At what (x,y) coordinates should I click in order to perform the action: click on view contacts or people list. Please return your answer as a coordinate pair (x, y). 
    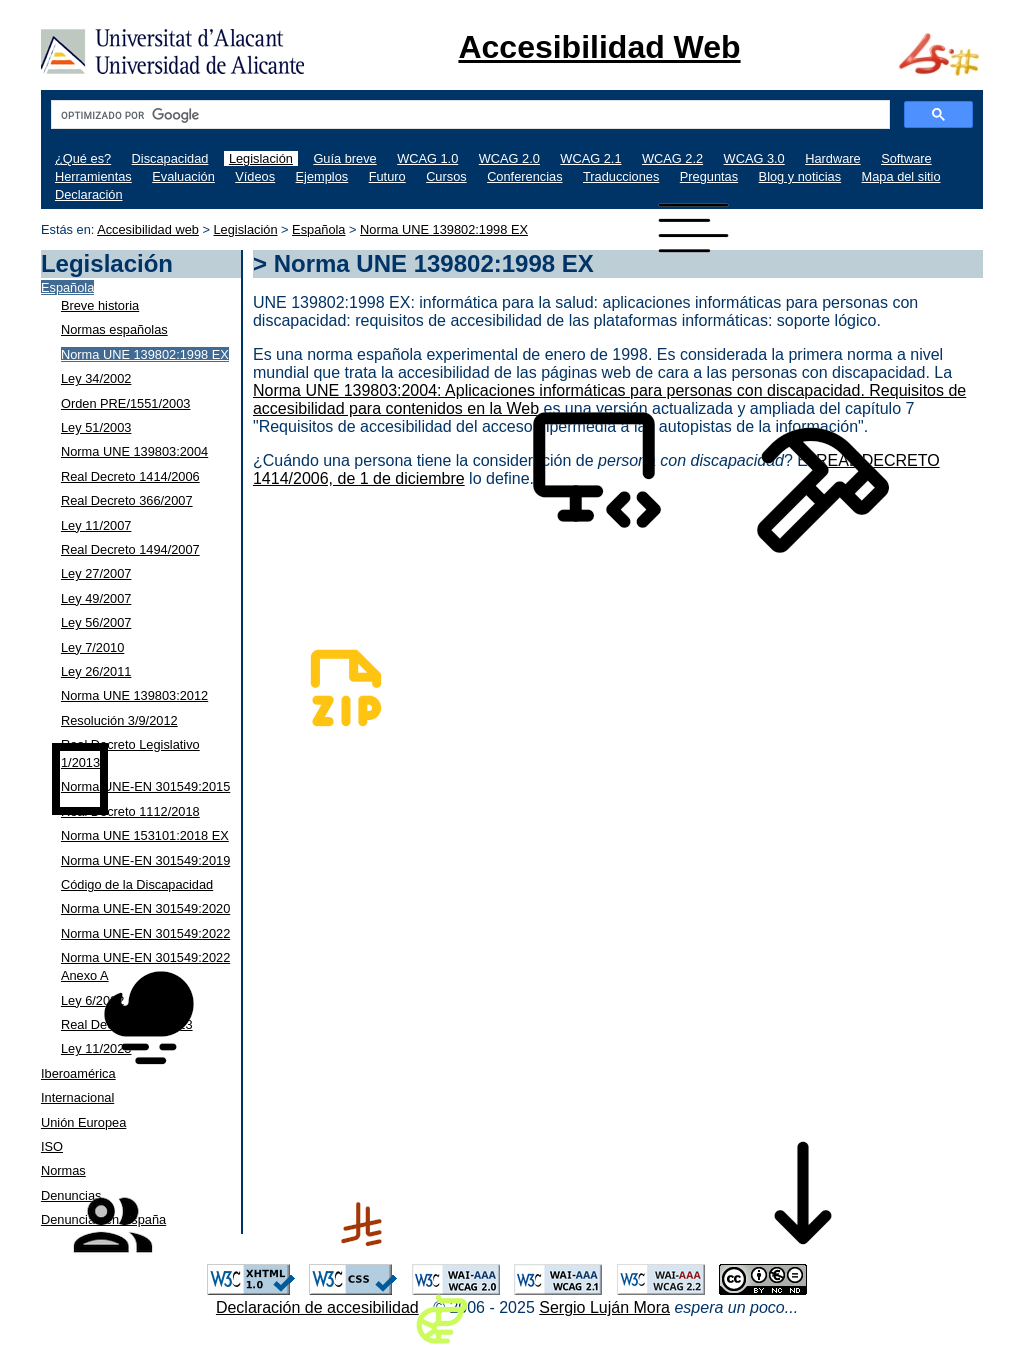
    Looking at the image, I should click on (113, 1225).